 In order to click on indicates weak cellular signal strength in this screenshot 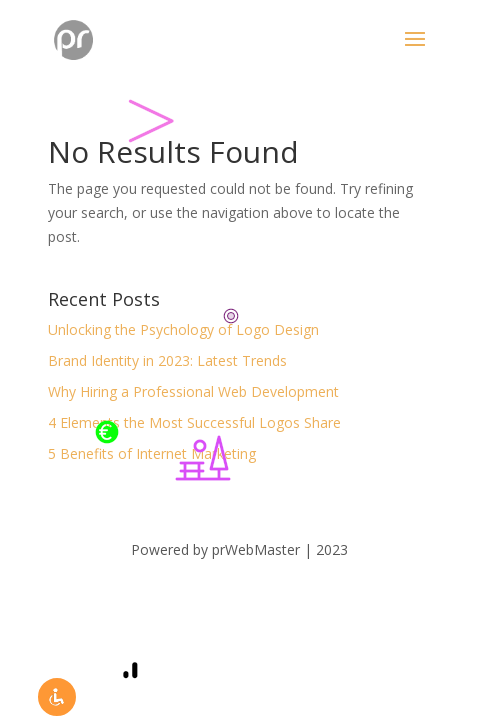, I will do `click(145, 659)`.